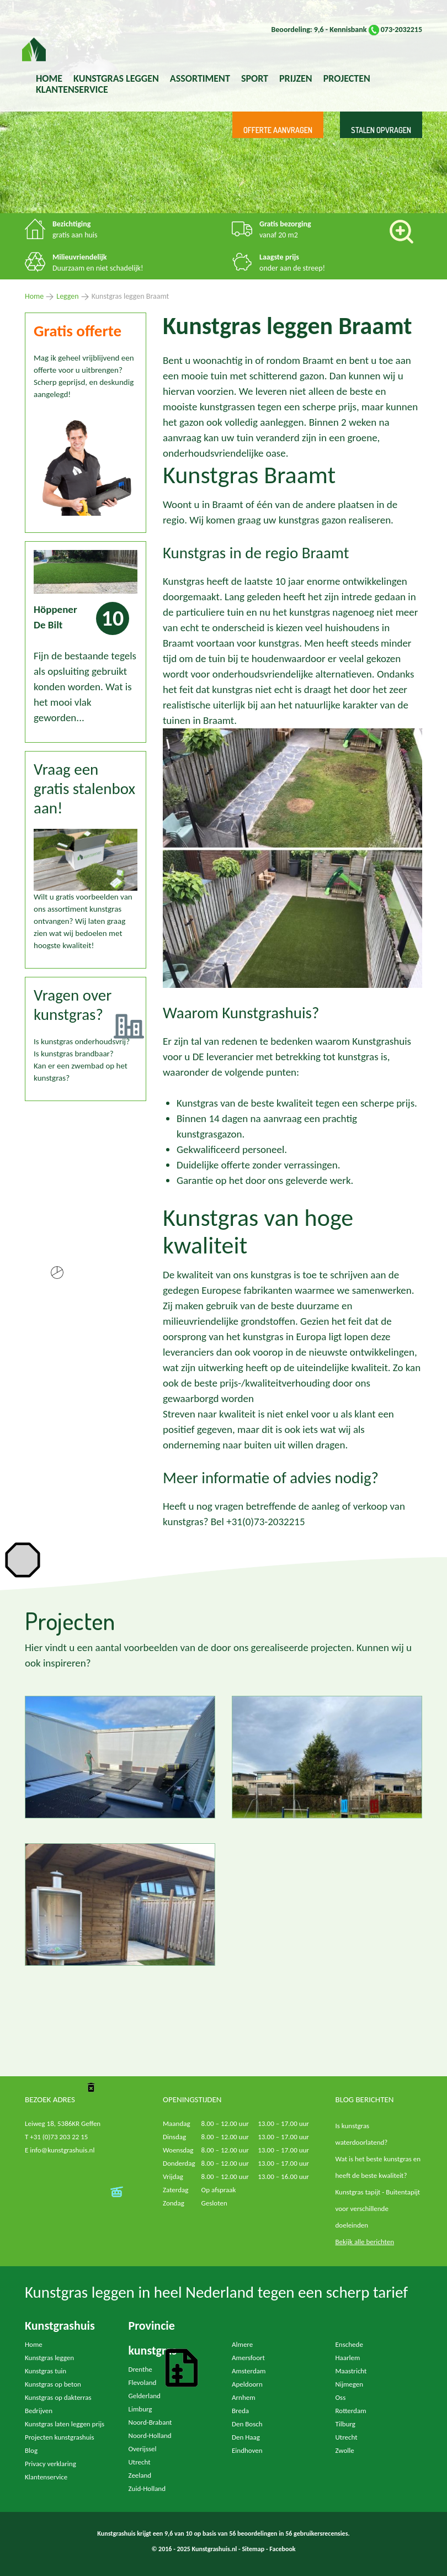  Describe the element at coordinates (129, 1026) in the screenshot. I see `view city or urban locations` at that location.